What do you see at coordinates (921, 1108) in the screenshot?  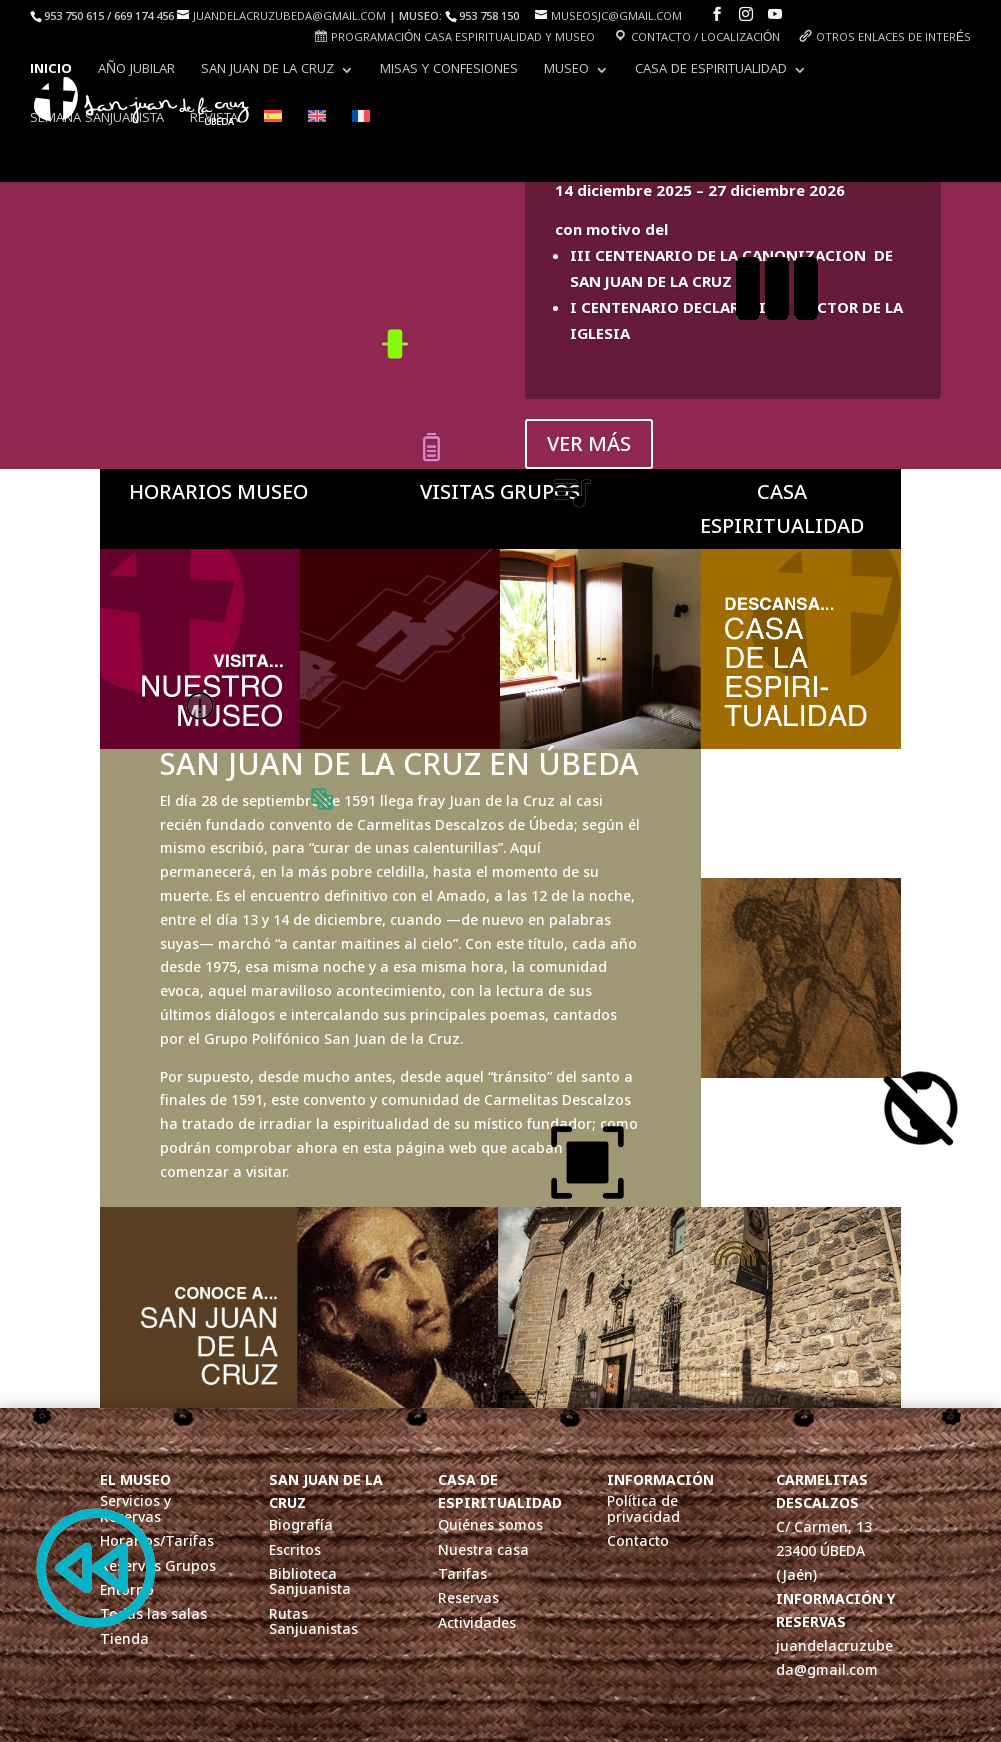 I see `disable public visibility` at bounding box center [921, 1108].